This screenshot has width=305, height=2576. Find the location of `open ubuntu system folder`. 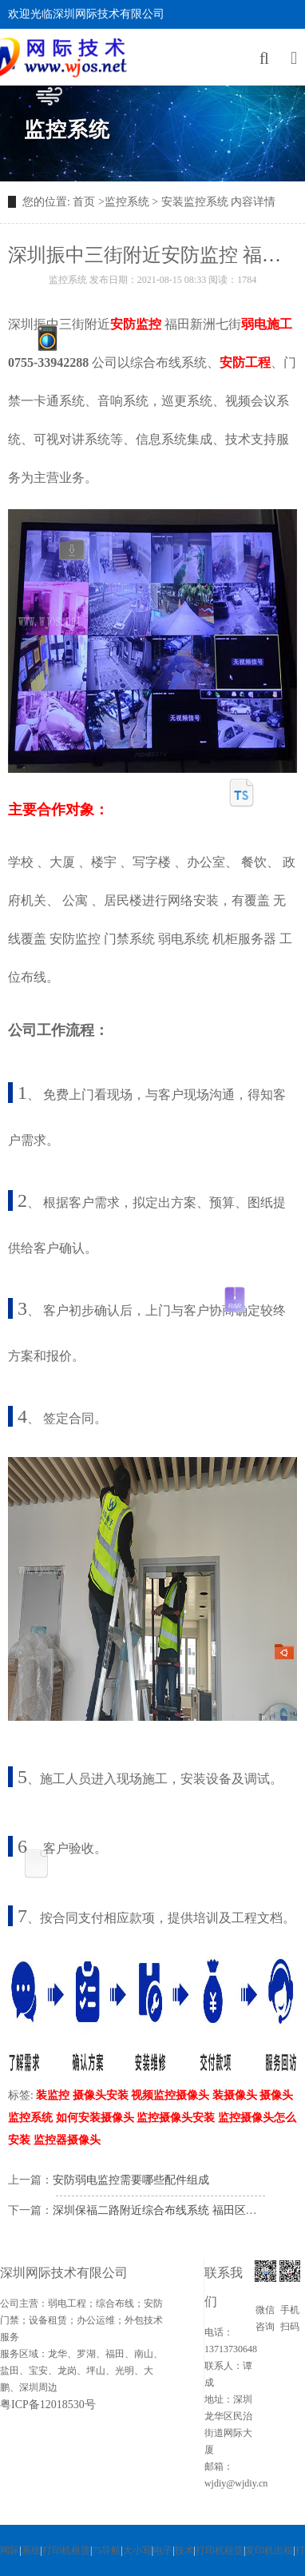

open ubuntu system folder is located at coordinates (284, 1652).